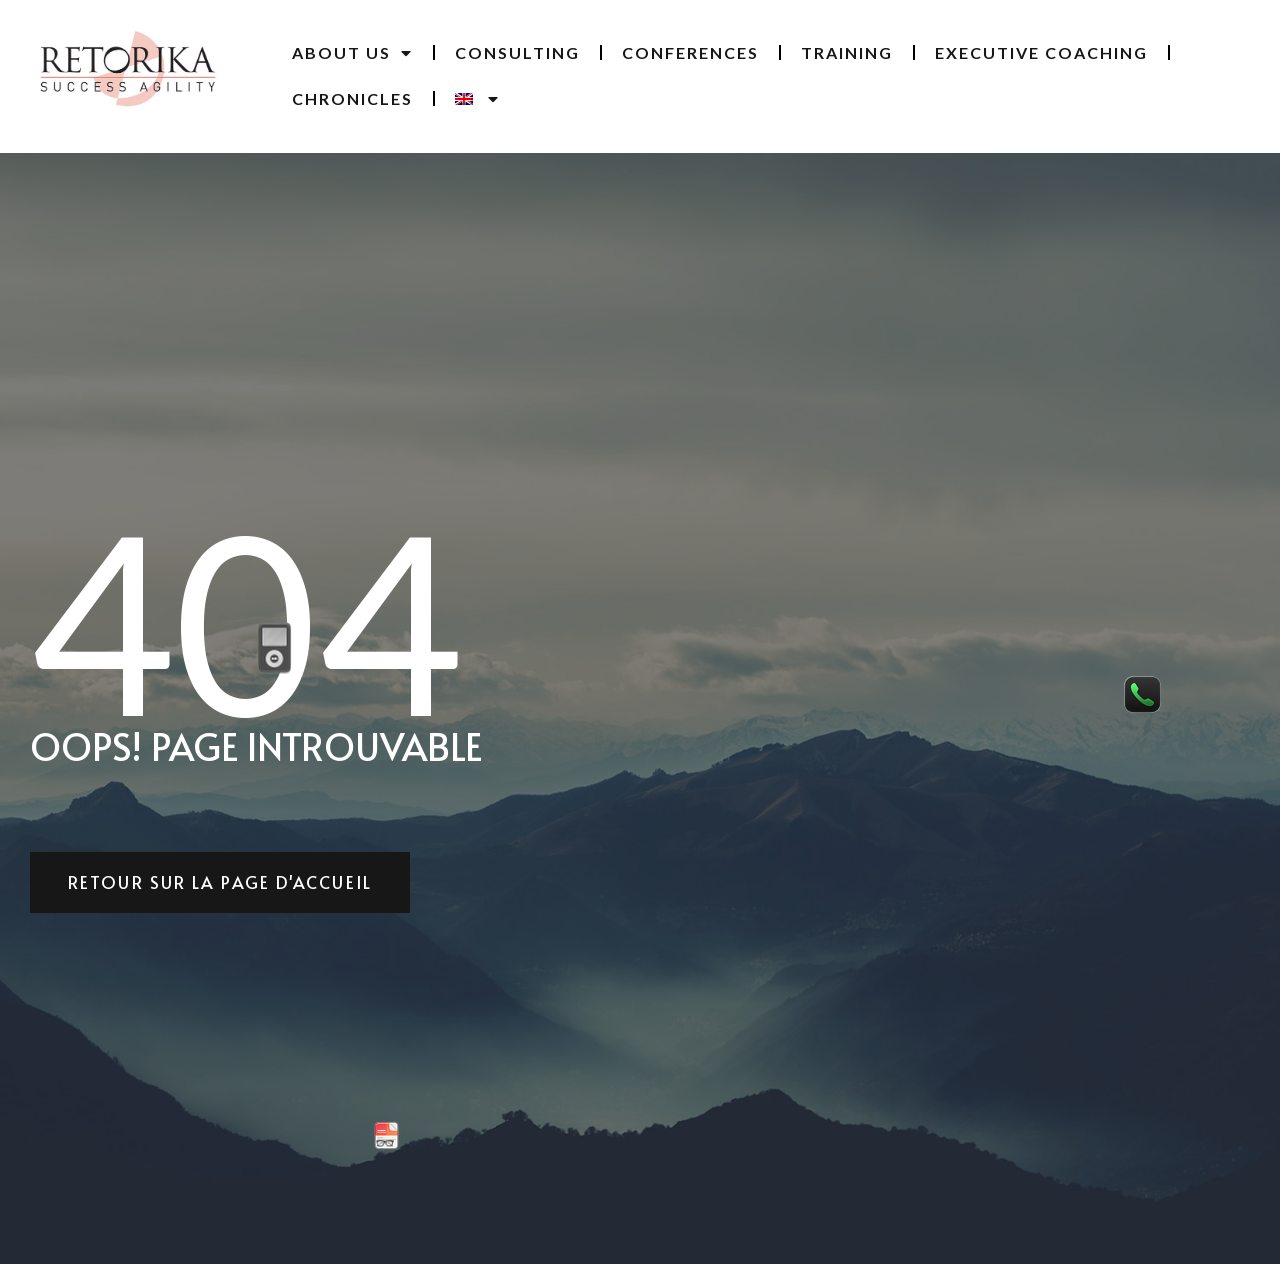 This screenshot has width=1280, height=1264. I want to click on open the phone app to make or receive calls, so click(1142, 694).